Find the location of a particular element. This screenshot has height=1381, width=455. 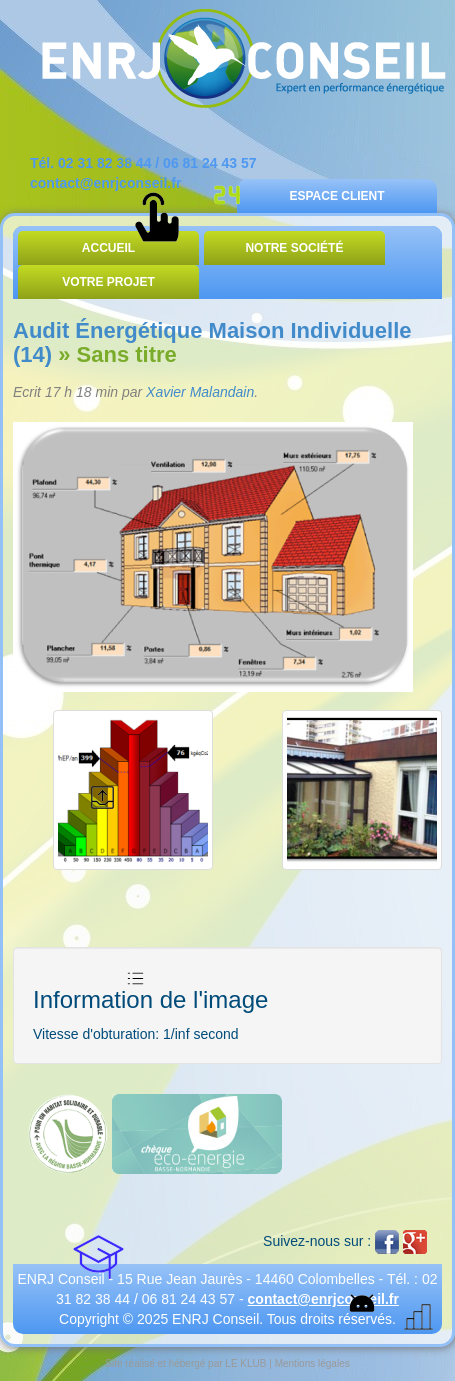

upload file from tray is located at coordinates (102, 797).